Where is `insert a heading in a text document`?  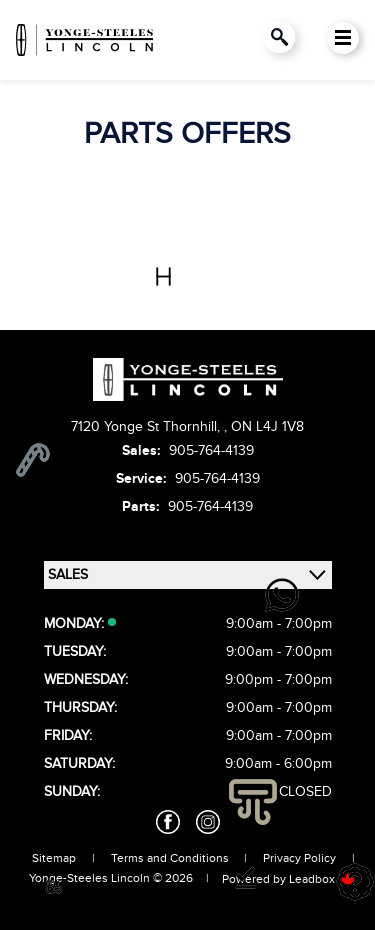
insert a heading in a text document is located at coordinates (163, 276).